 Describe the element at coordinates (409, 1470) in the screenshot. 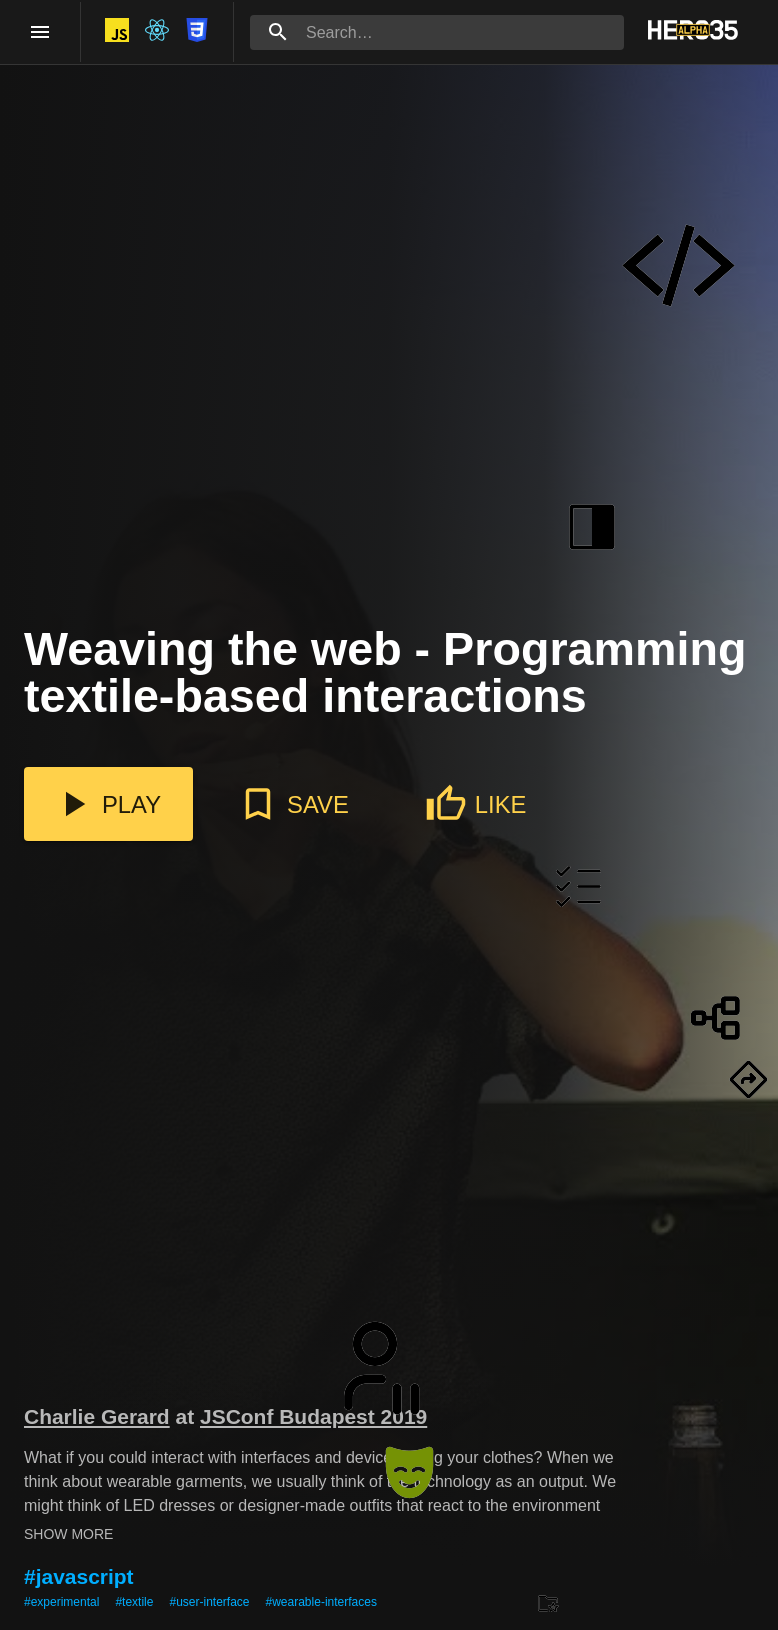

I see `switch to theater or entertainment mode` at that location.